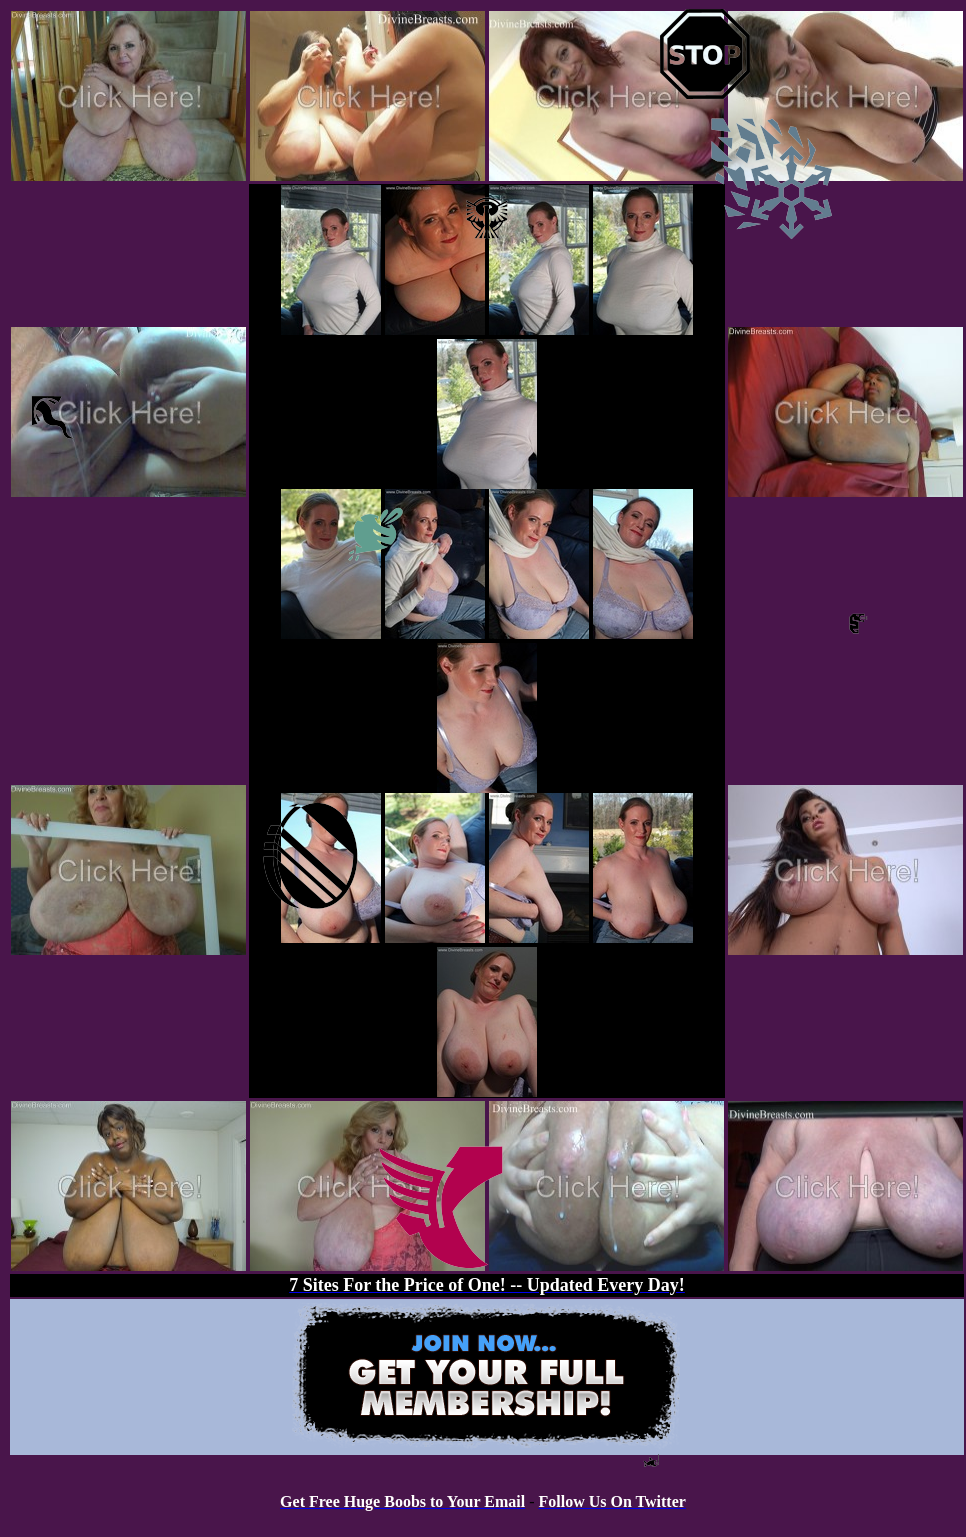 Image resolution: width=966 pixels, height=1537 pixels. What do you see at coordinates (857, 623) in the screenshot?
I see `access snake totem or serpent-themed game content` at bounding box center [857, 623].